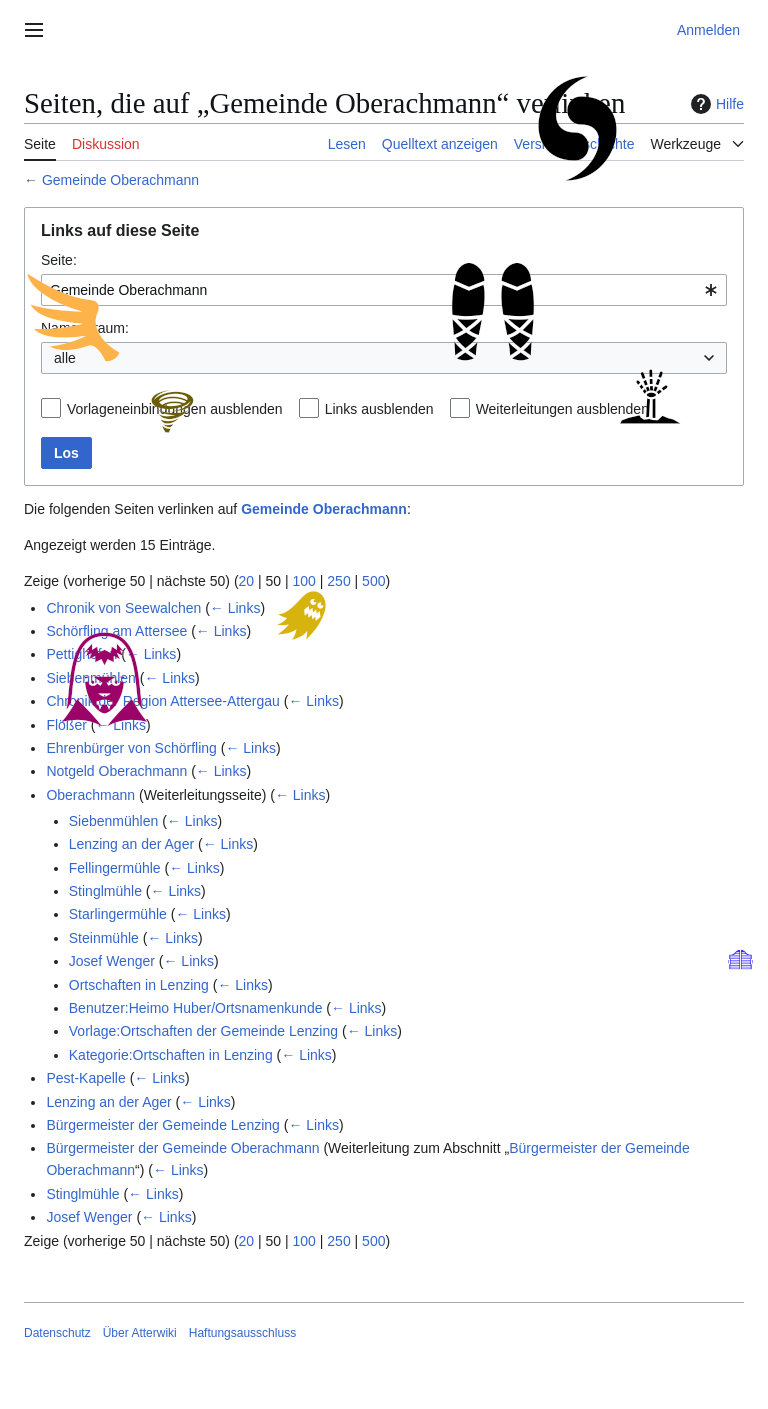 The image size is (768, 1409). Describe the element at coordinates (104, 679) in the screenshot. I see `select female vampire character` at that location.